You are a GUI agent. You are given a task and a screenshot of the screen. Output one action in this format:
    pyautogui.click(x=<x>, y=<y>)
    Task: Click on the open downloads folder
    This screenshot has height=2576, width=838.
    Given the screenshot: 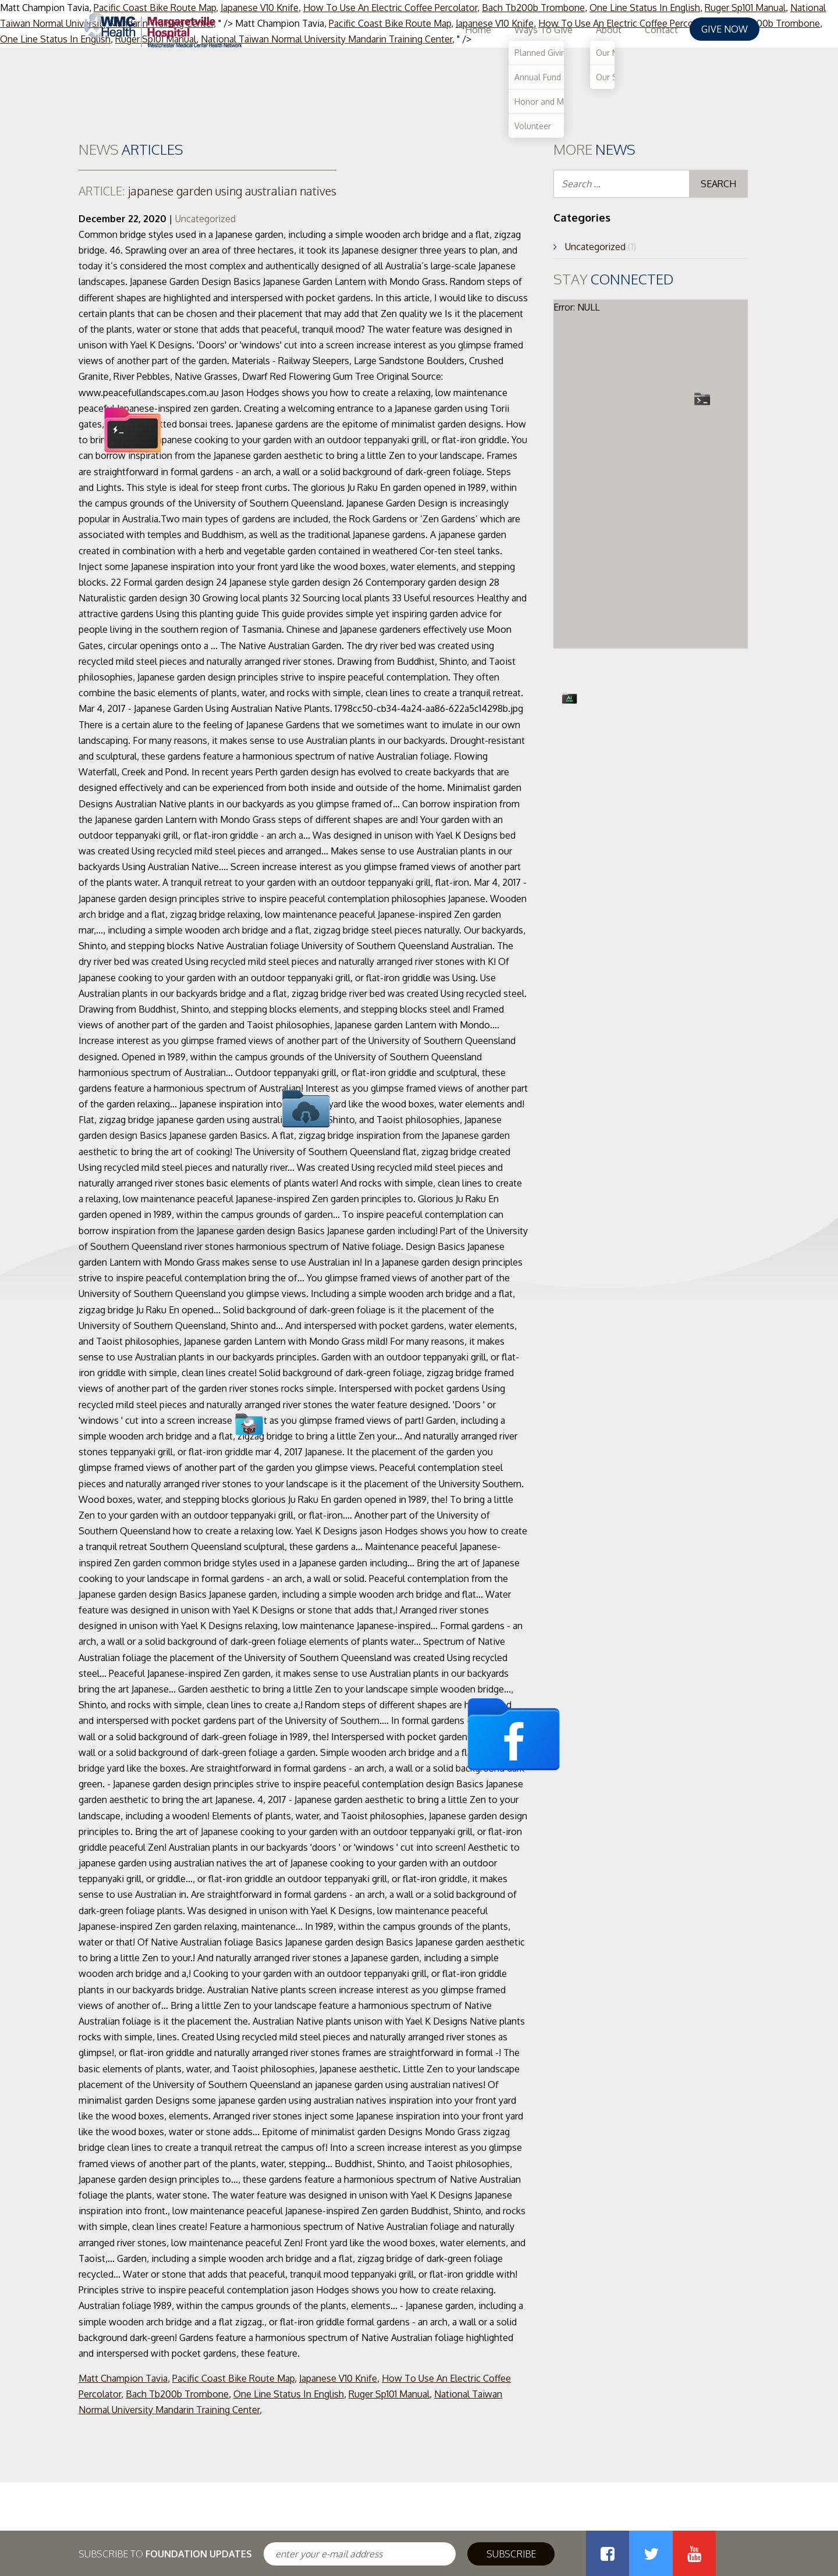 What is the action you would take?
    pyautogui.click(x=306, y=1110)
    